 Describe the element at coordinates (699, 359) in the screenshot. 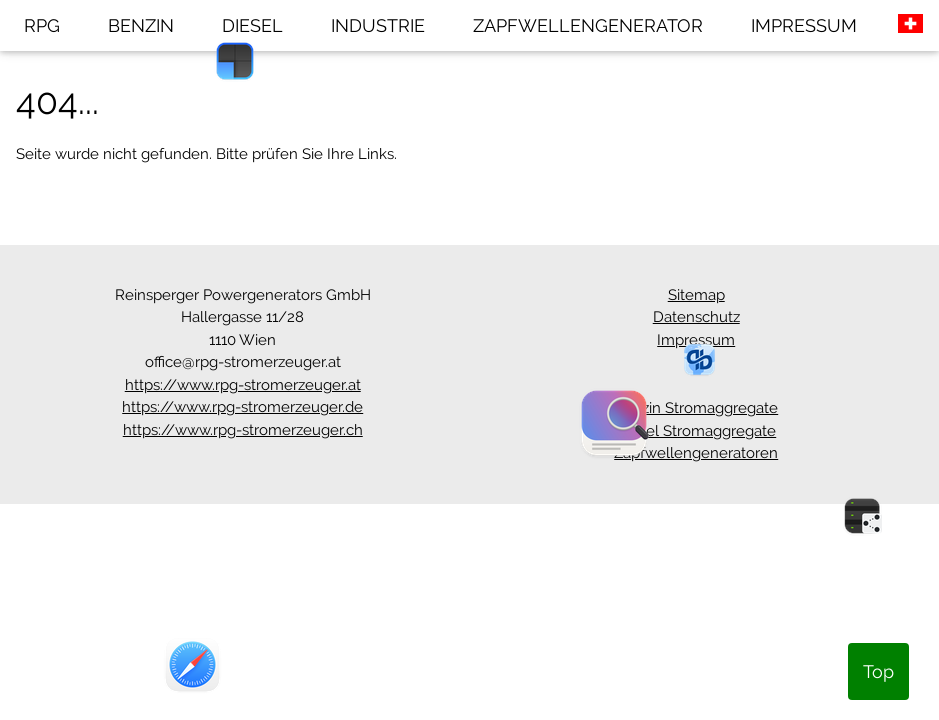

I see `launch qutebrowser web browser` at that location.